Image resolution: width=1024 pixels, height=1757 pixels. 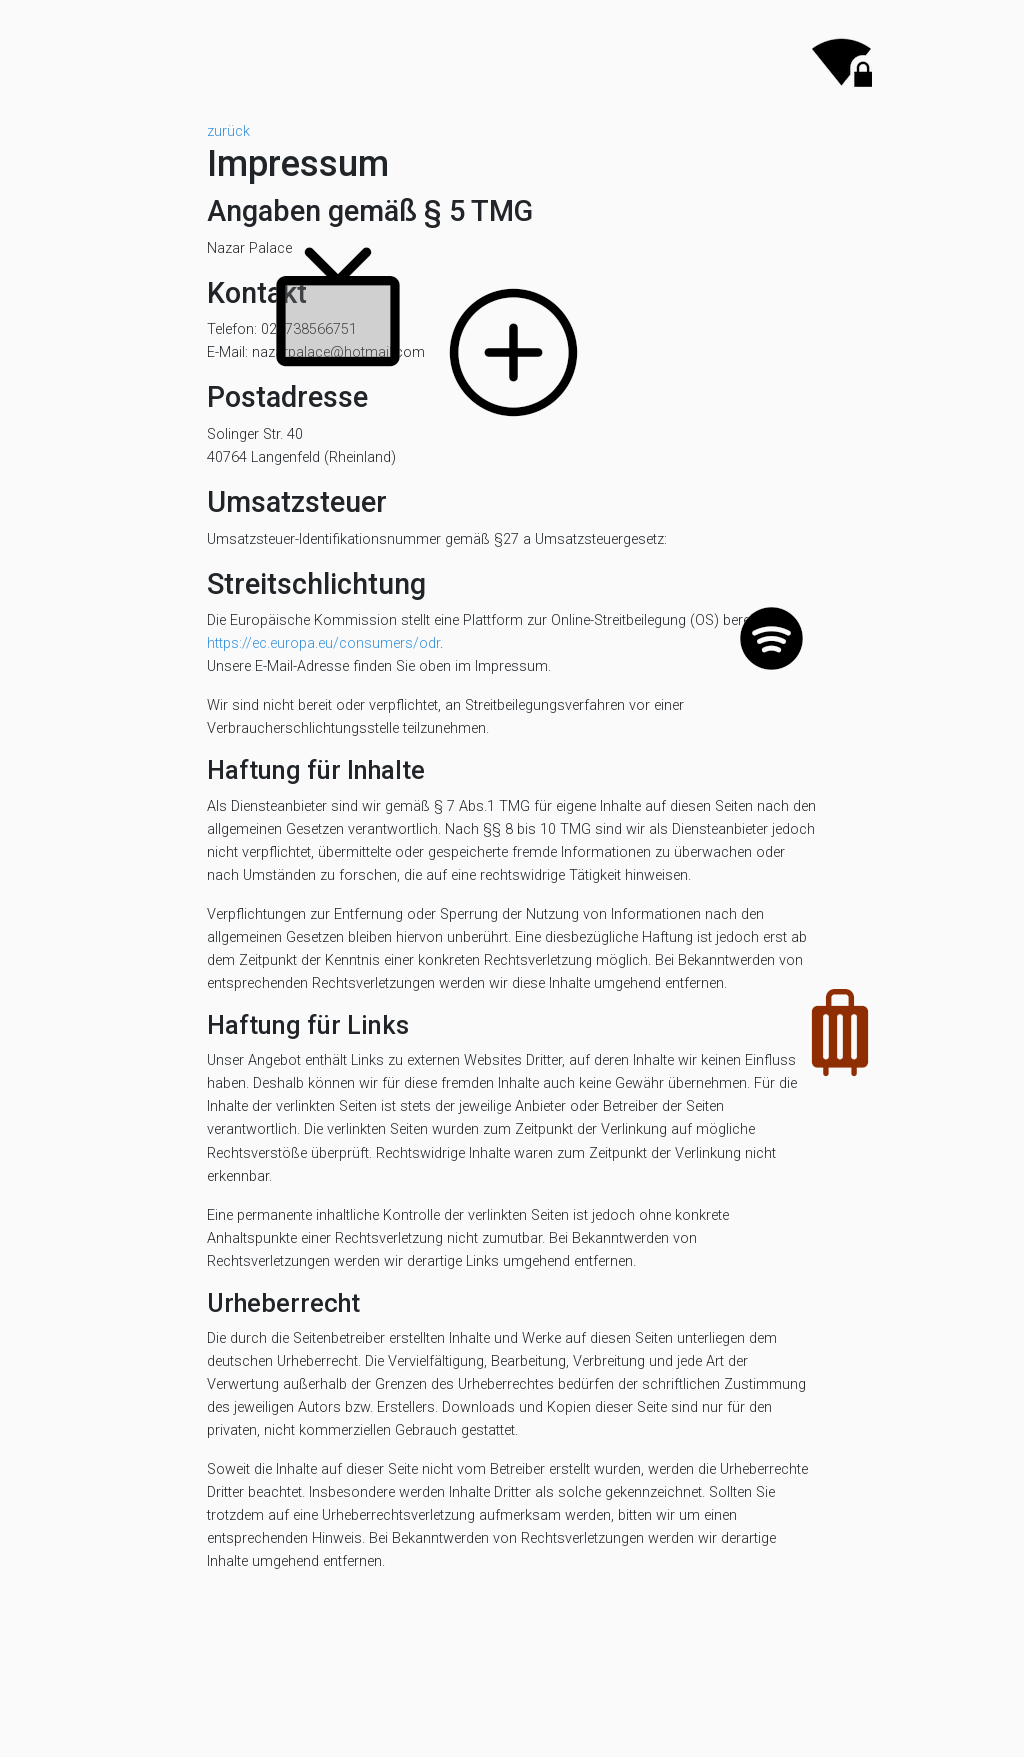 What do you see at coordinates (840, 1034) in the screenshot?
I see `access travel or trip planning features` at bounding box center [840, 1034].